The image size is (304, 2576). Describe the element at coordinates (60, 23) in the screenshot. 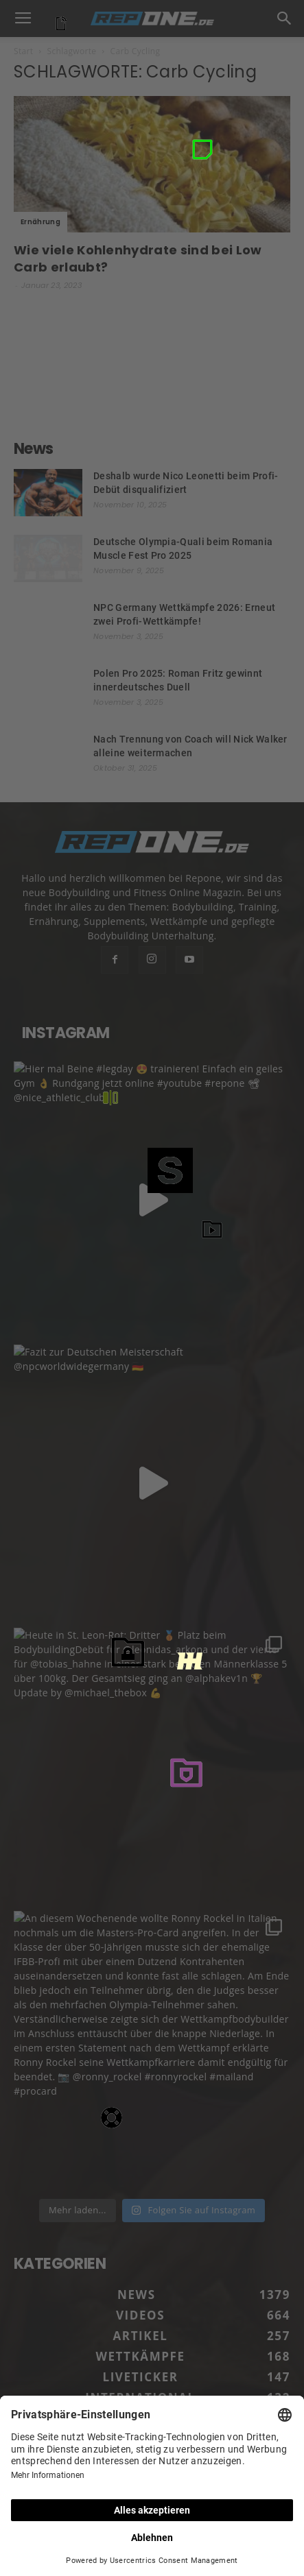

I see `enable mobile hotspot` at that location.